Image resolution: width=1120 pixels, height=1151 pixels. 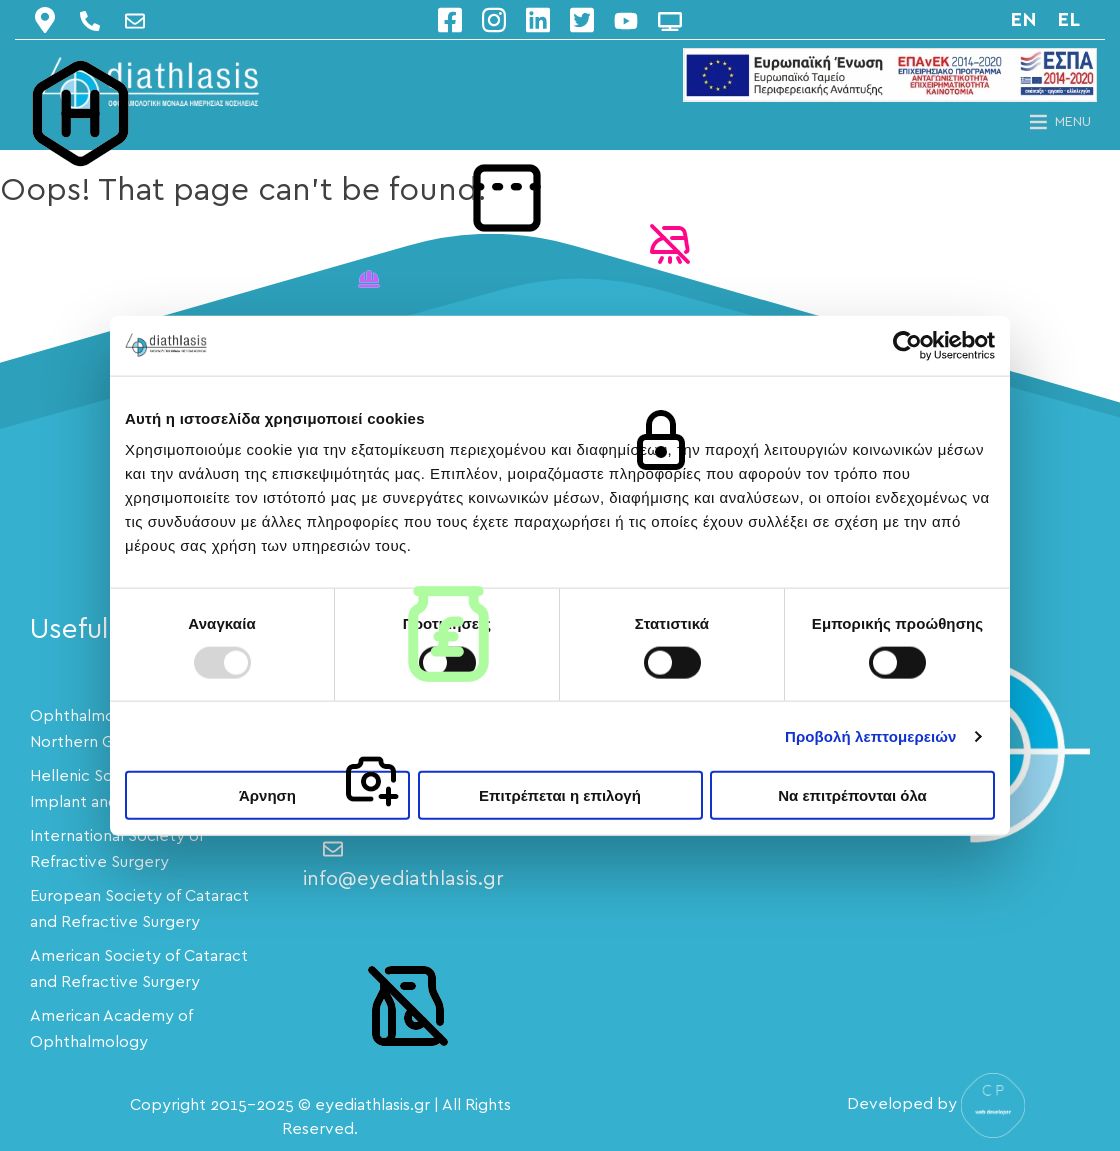 What do you see at coordinates (661, 440) in the screenshot?
I see `lock or secure this item` at bounding box center [661, 440].